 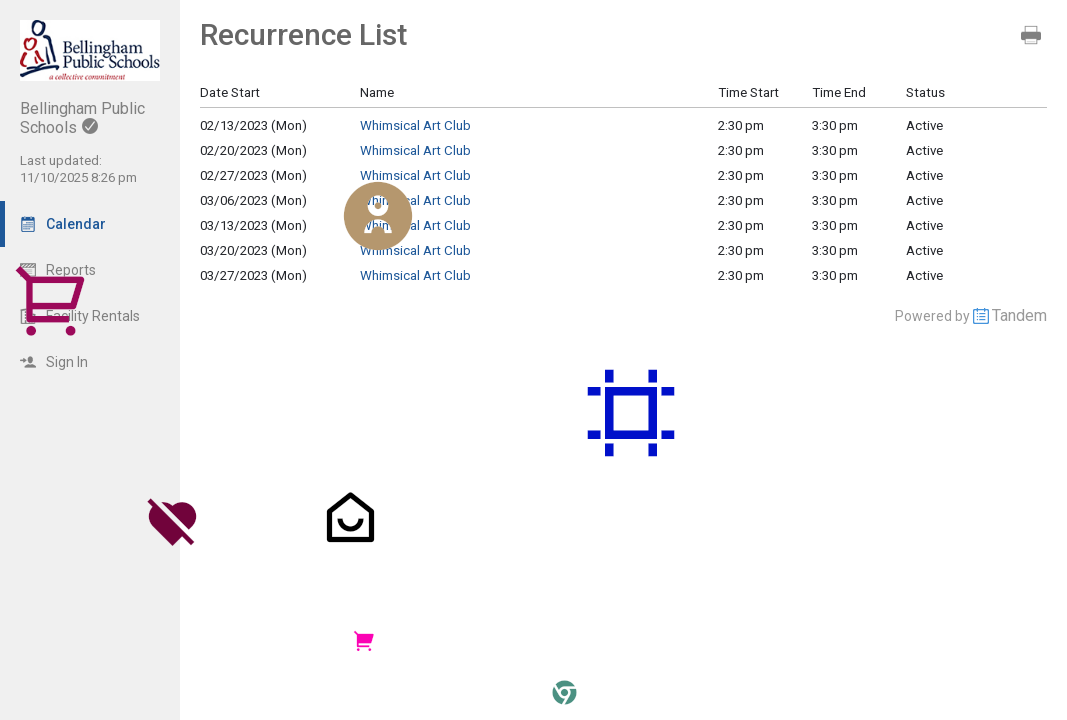 I want to click on view your shopping cart, so click(x=364, y=640).